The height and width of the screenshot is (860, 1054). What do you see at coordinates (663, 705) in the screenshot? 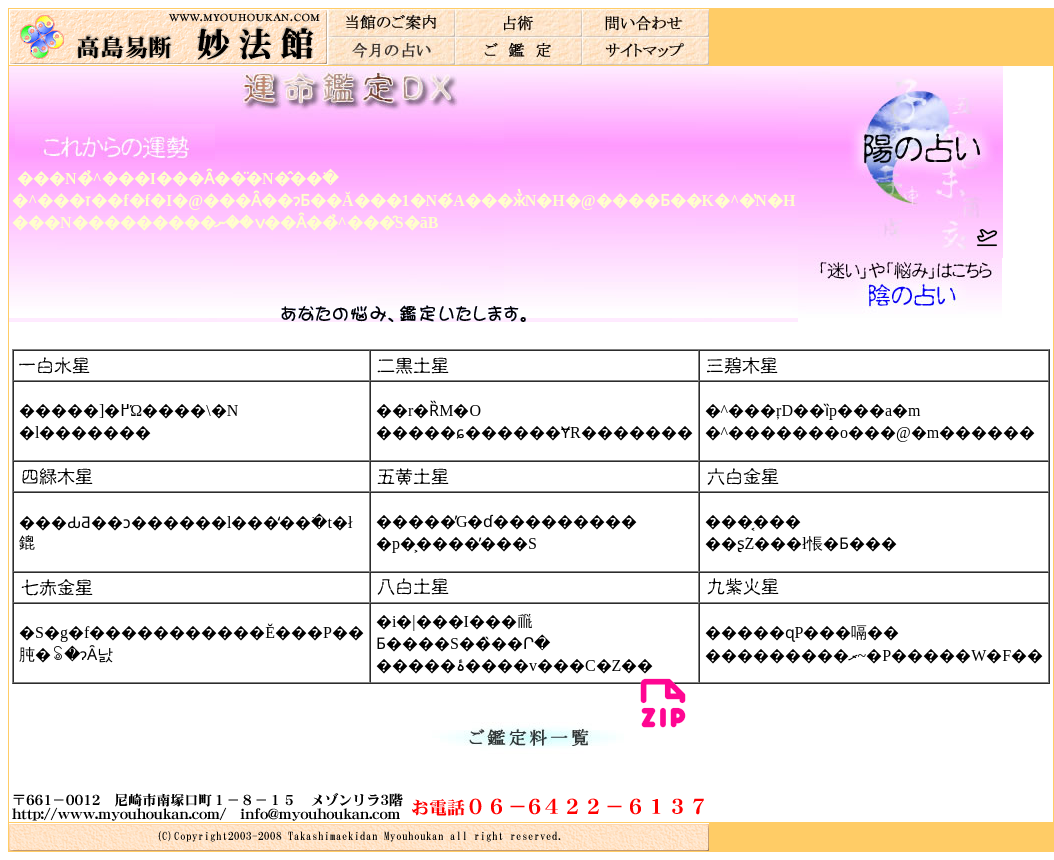
I see `compress files into a zip archive` at bounding box center [663, 705].